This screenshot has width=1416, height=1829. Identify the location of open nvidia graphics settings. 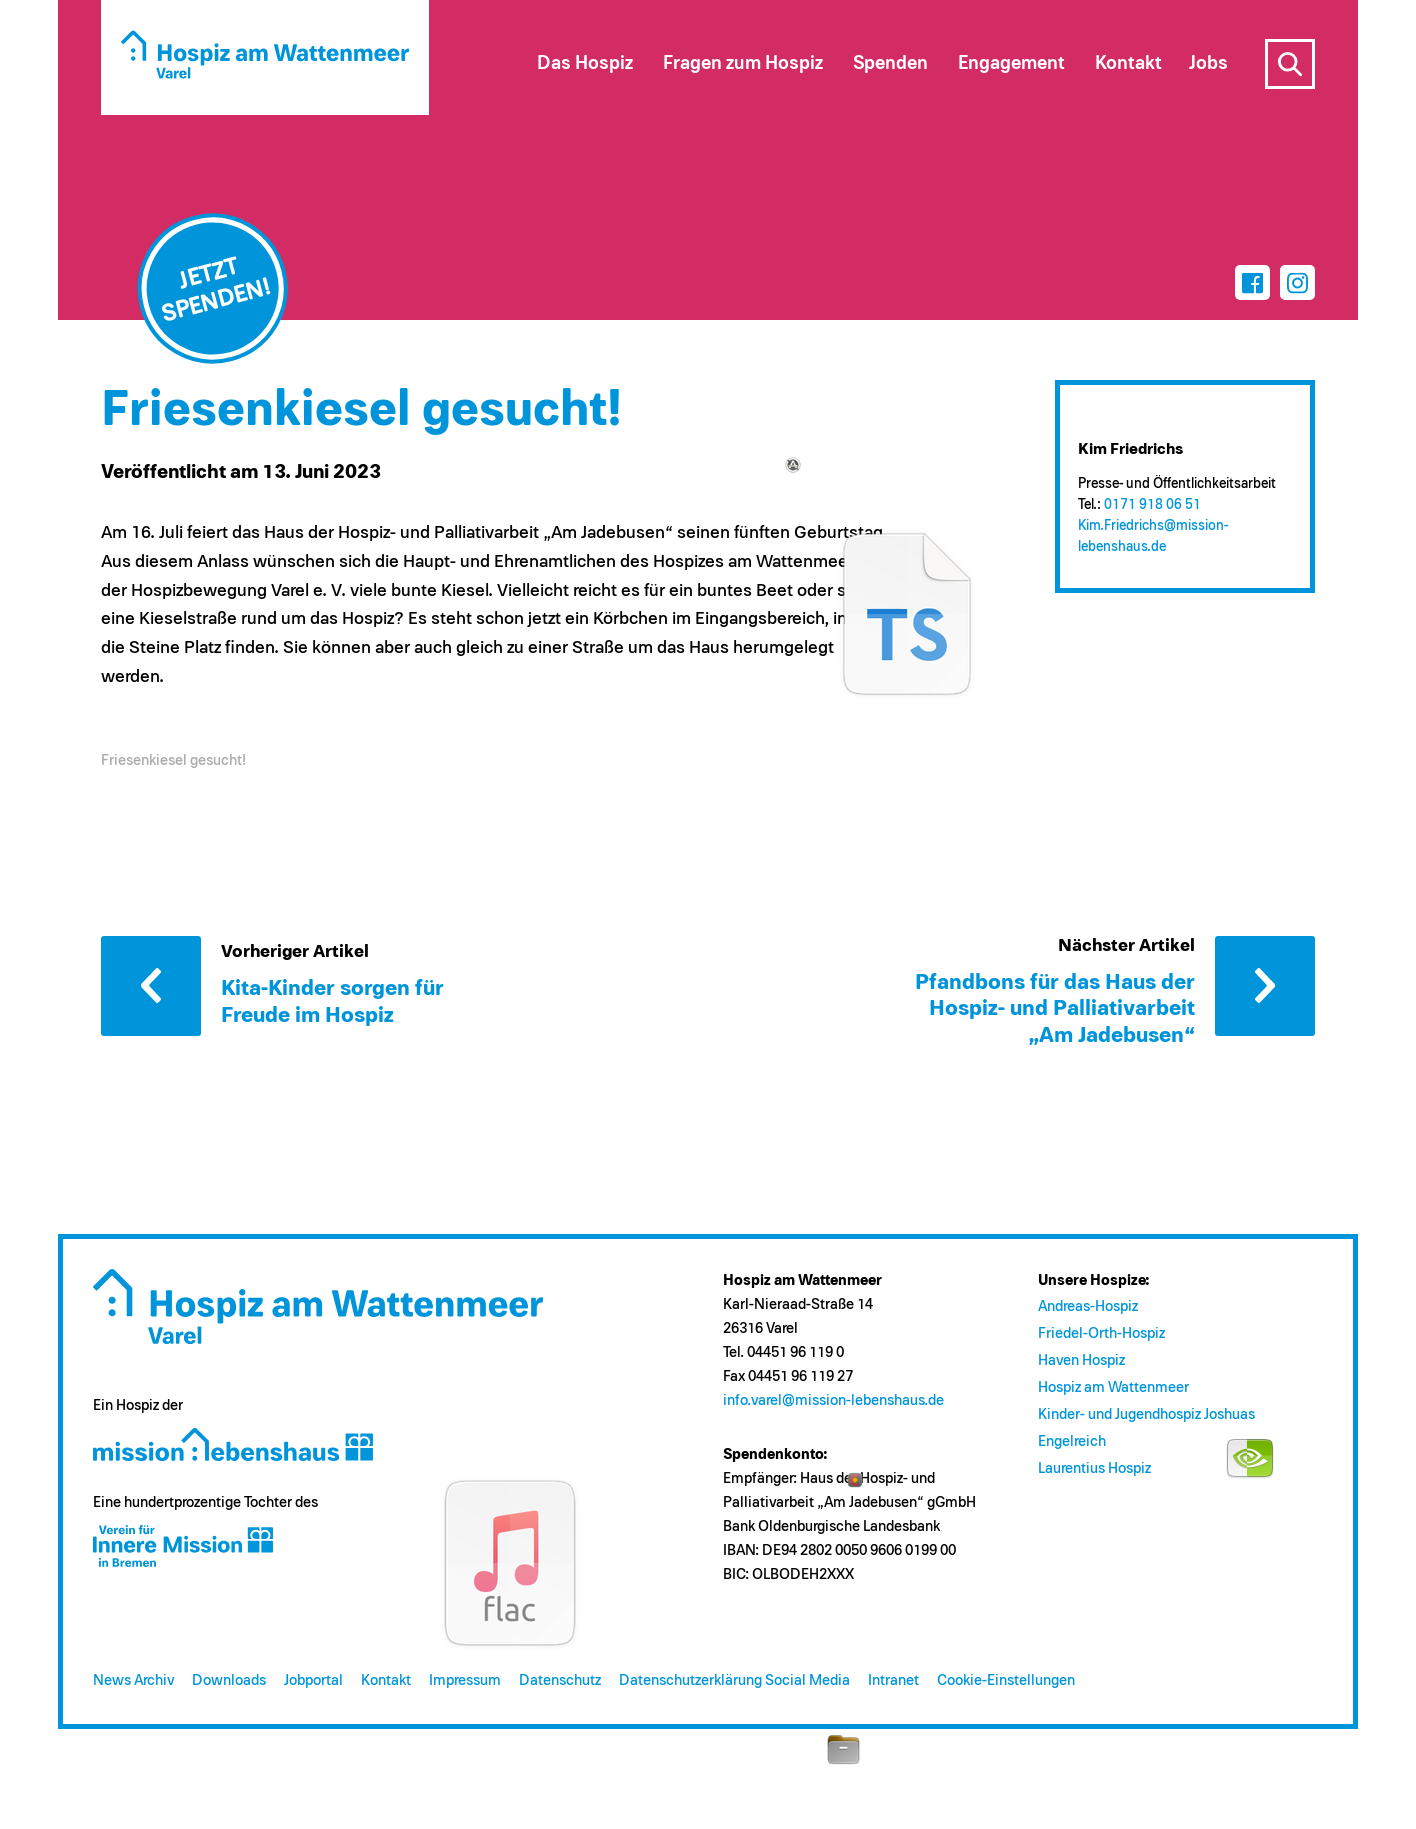
(1250, 1458).